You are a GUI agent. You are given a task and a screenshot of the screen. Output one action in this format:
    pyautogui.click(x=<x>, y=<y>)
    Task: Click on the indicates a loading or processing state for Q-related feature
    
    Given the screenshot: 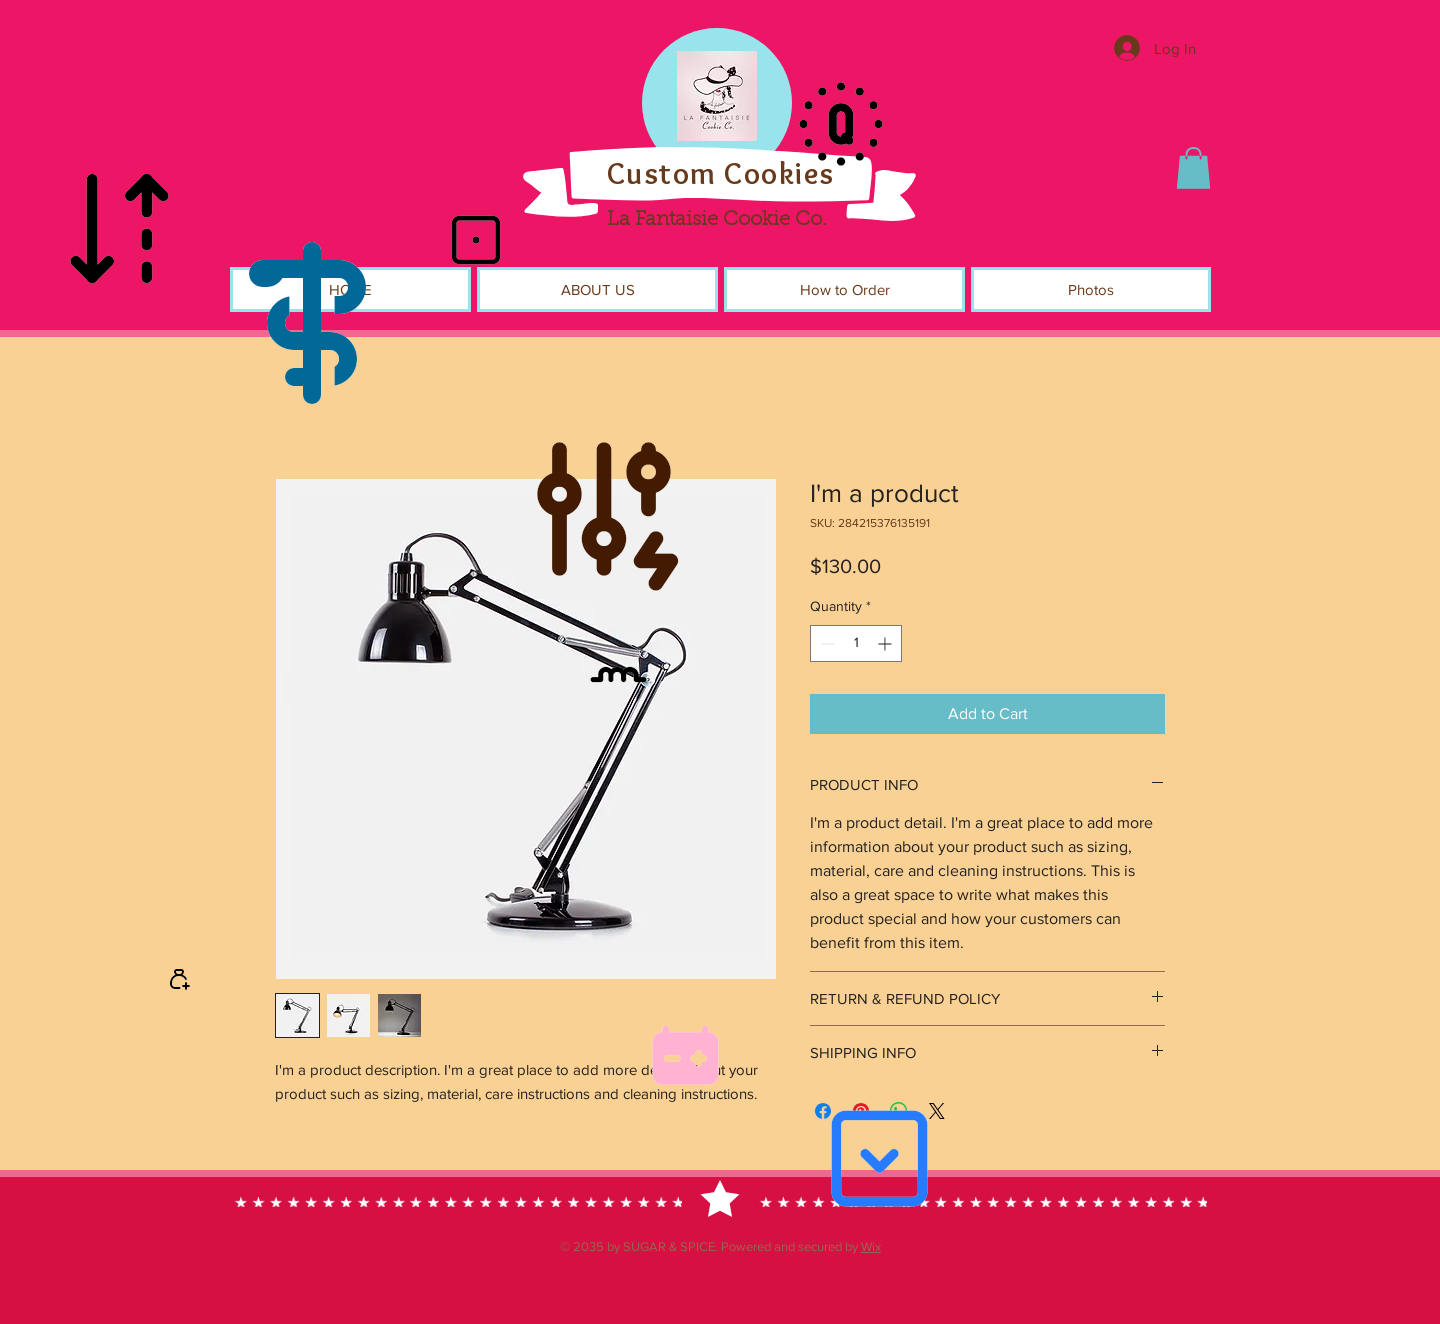 What is the action you would take?
    pyautogui.click(x=841, y=124)
    